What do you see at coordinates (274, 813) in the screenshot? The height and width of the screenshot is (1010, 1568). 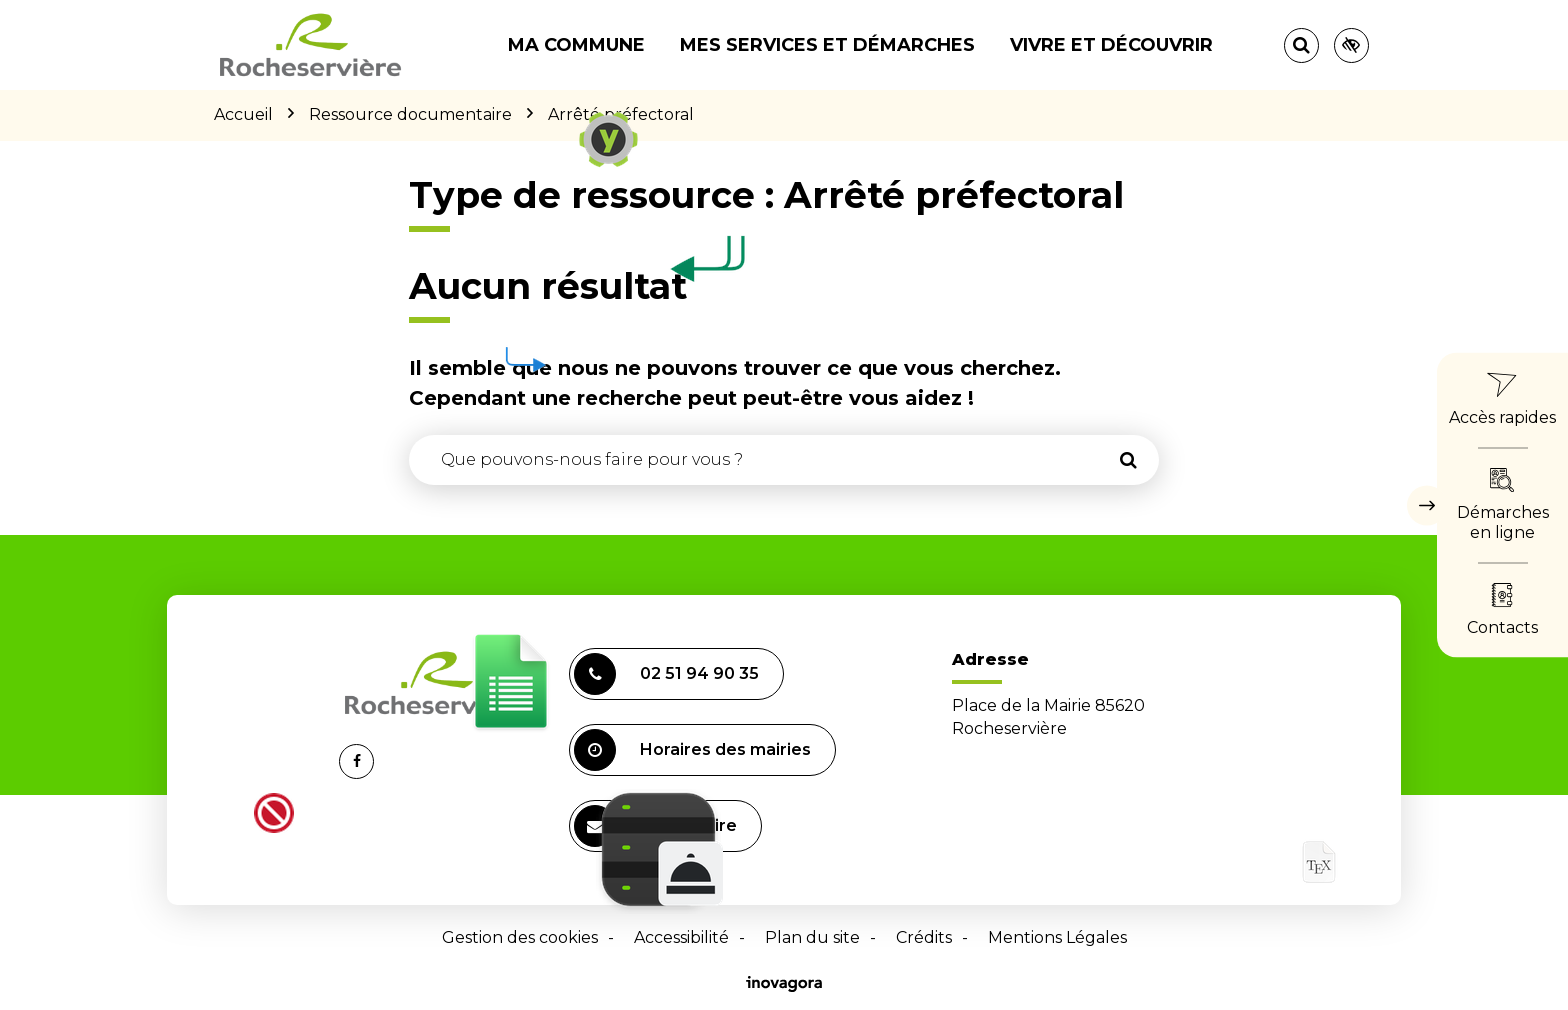 I see `cancel or abort current action` at bounding box center [274, 813].